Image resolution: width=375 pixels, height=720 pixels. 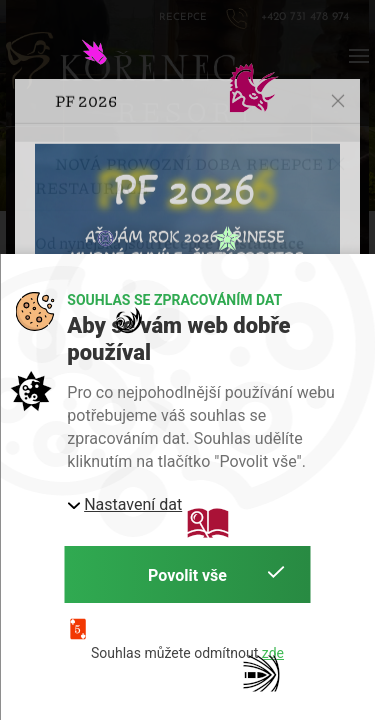 I want to click on access game settings or options, so click(x=105, y=238).